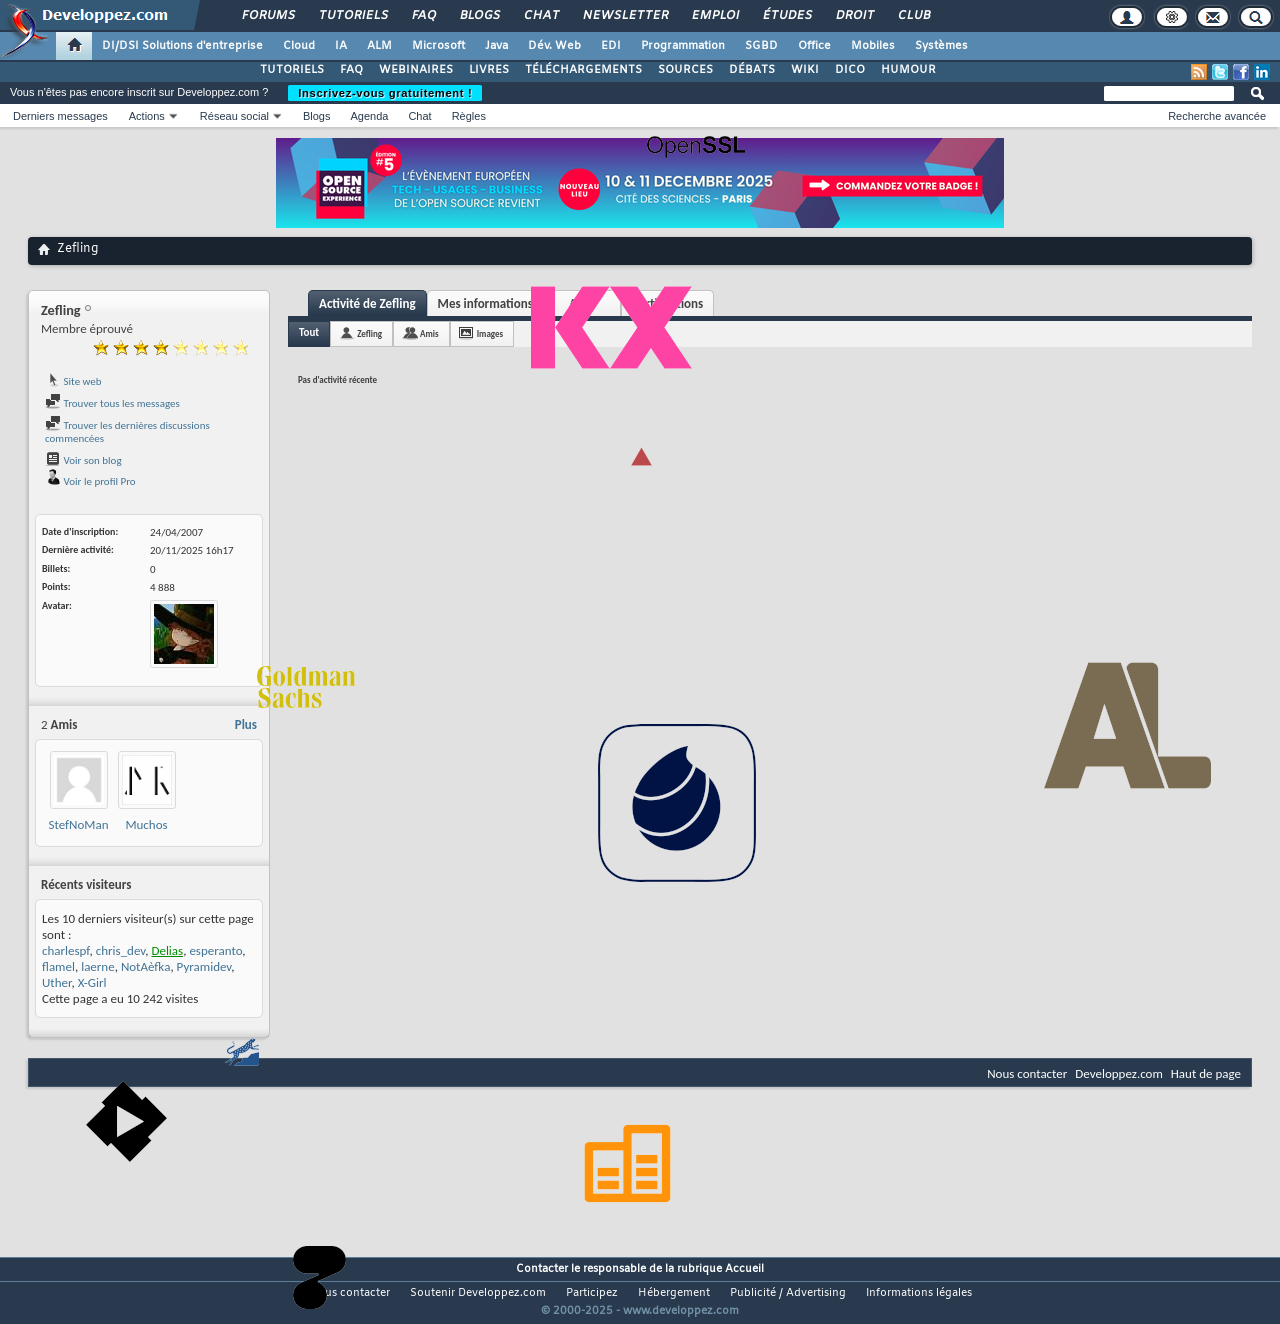 Image resolution: width=1280 pixels, height=1324 pixels. I want to click on open MediBang Paint app, so click(677, 803).